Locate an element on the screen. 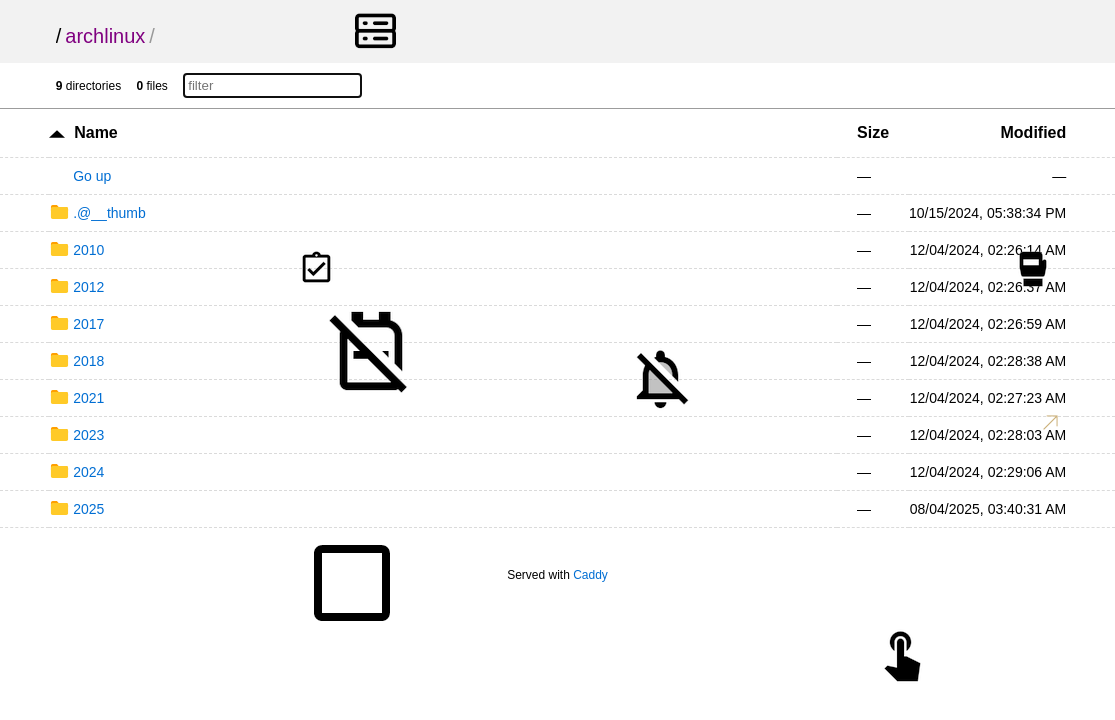 This screenshot has height=720, width=1115. crop image to square dimensions is located at coordinates (352, 583).